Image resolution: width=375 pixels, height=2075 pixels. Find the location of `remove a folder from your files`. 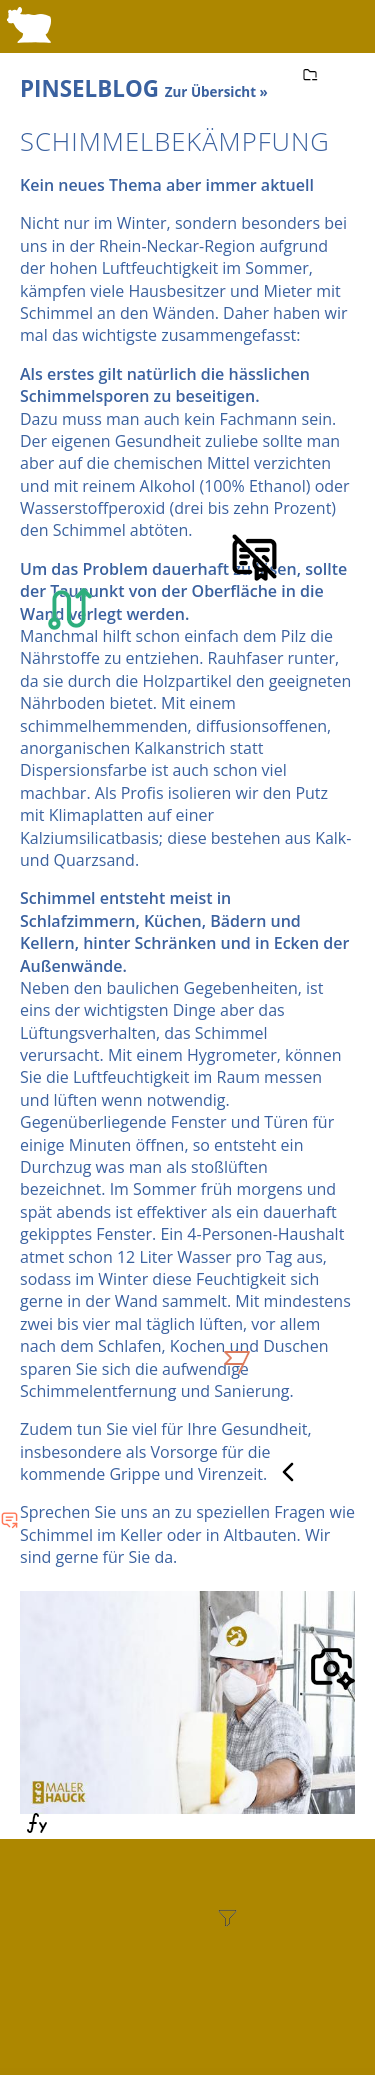

remove a folder from your files is located at coordinates (310, 75).